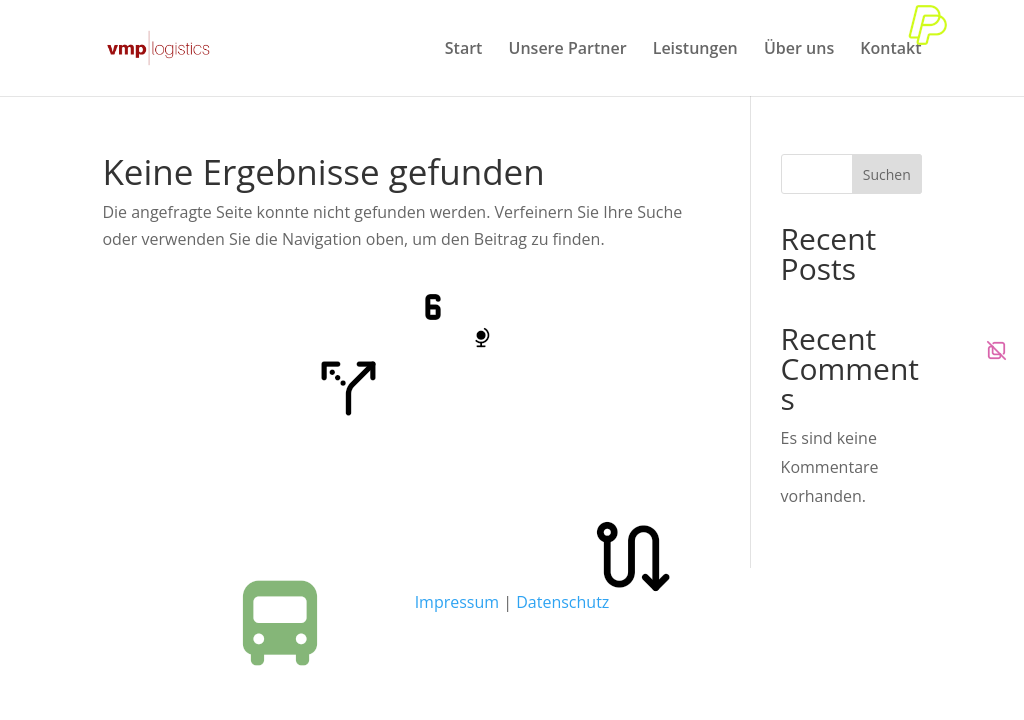 The height and width of the screenshot is (720, 1024). What do you see at coordinates (433, 307) in the screenshot?
I see `indicates item number 6 in a list or sequence` at bounding box center [433, 307].